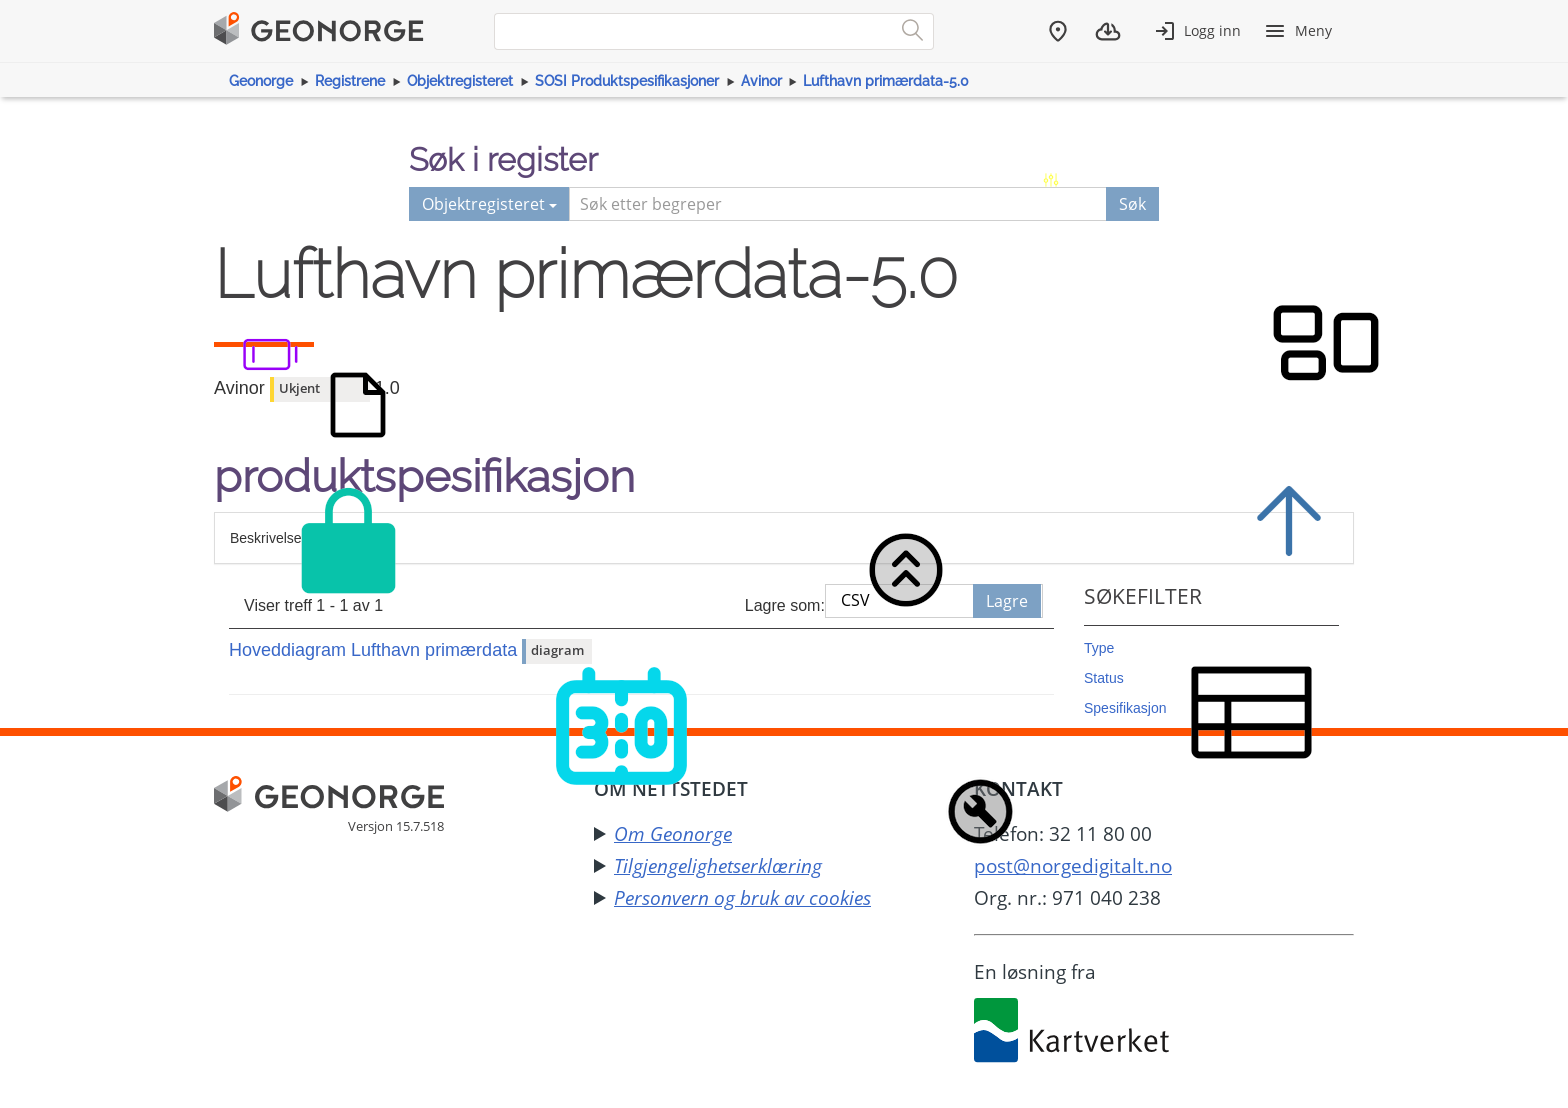 The width and height of the screenshot is (1568, 1108). Describe the element at coordinates (980, 811) in the screenshot. I see `access settings or configuration options` at that location.